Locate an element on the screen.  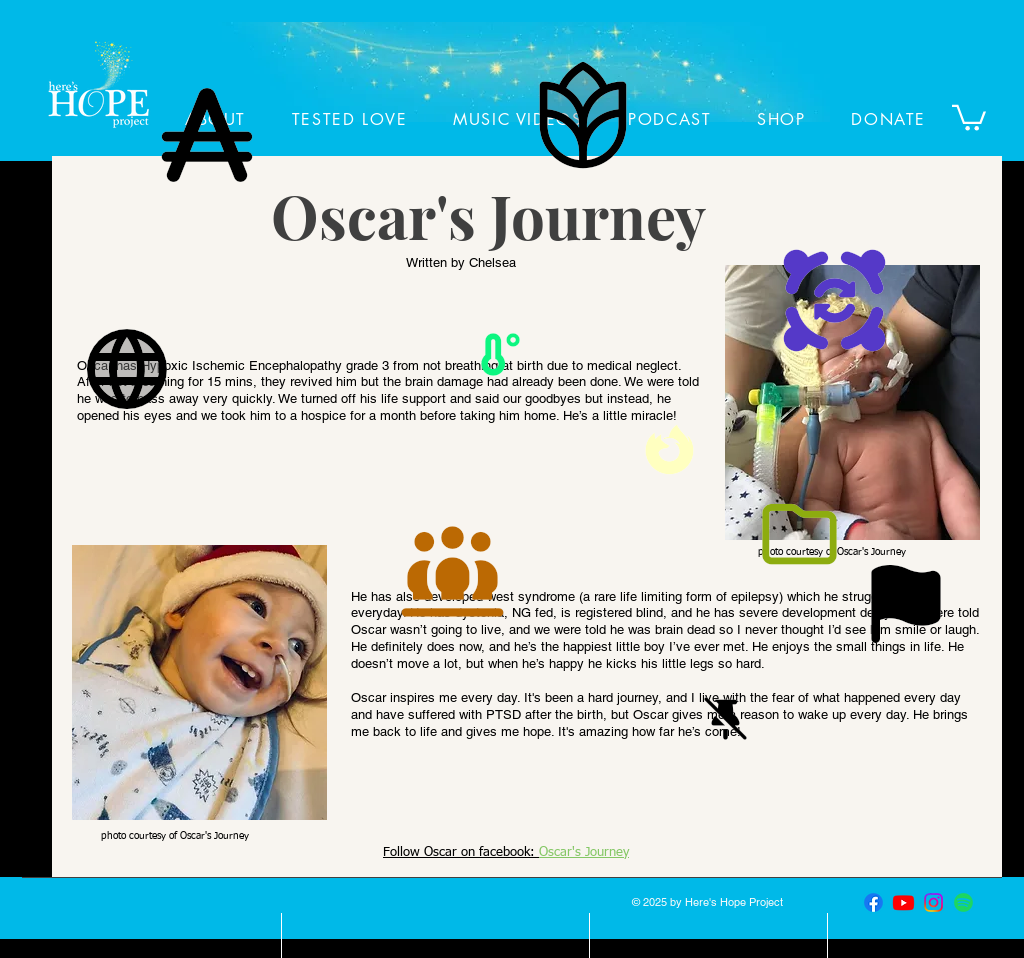
indicates Argentine peso currency is located at coordinates (207, 135).